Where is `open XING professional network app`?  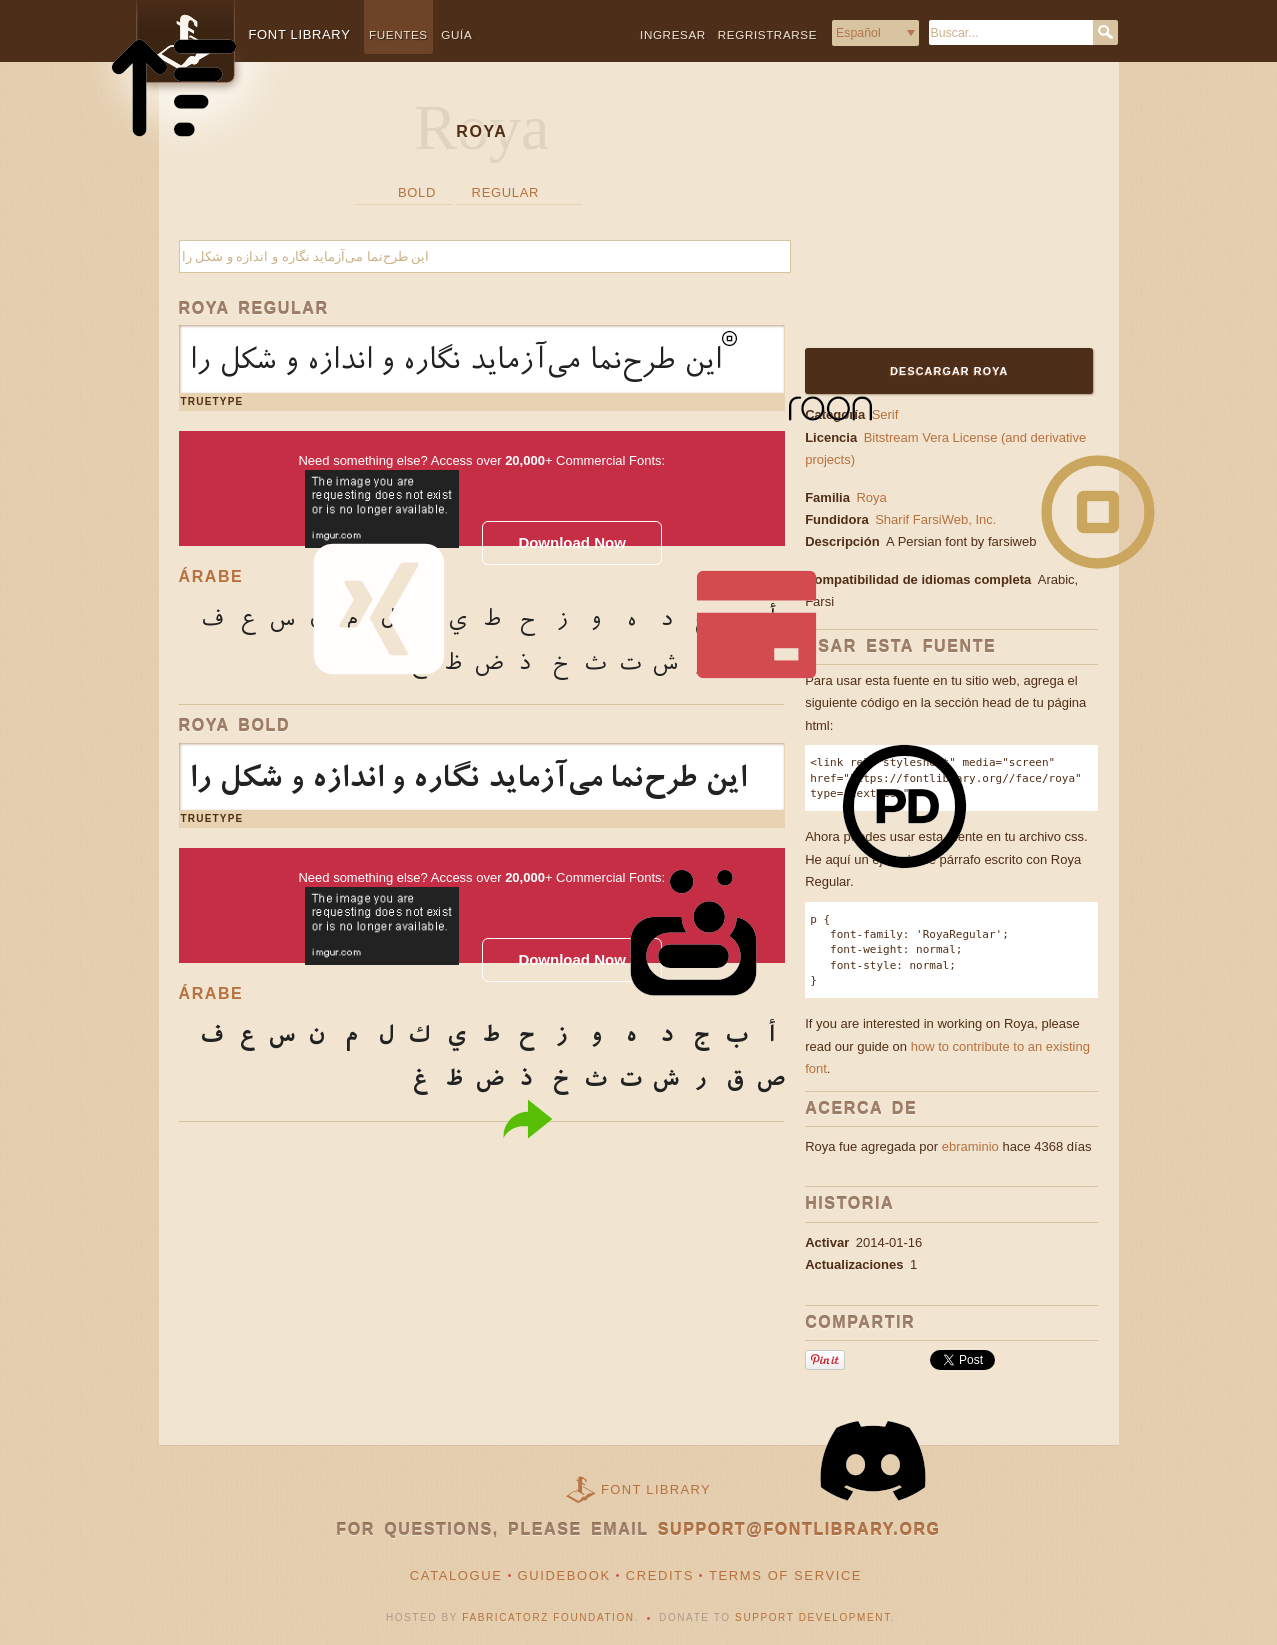
open XING professional network app is located at coordinates (379, 609).